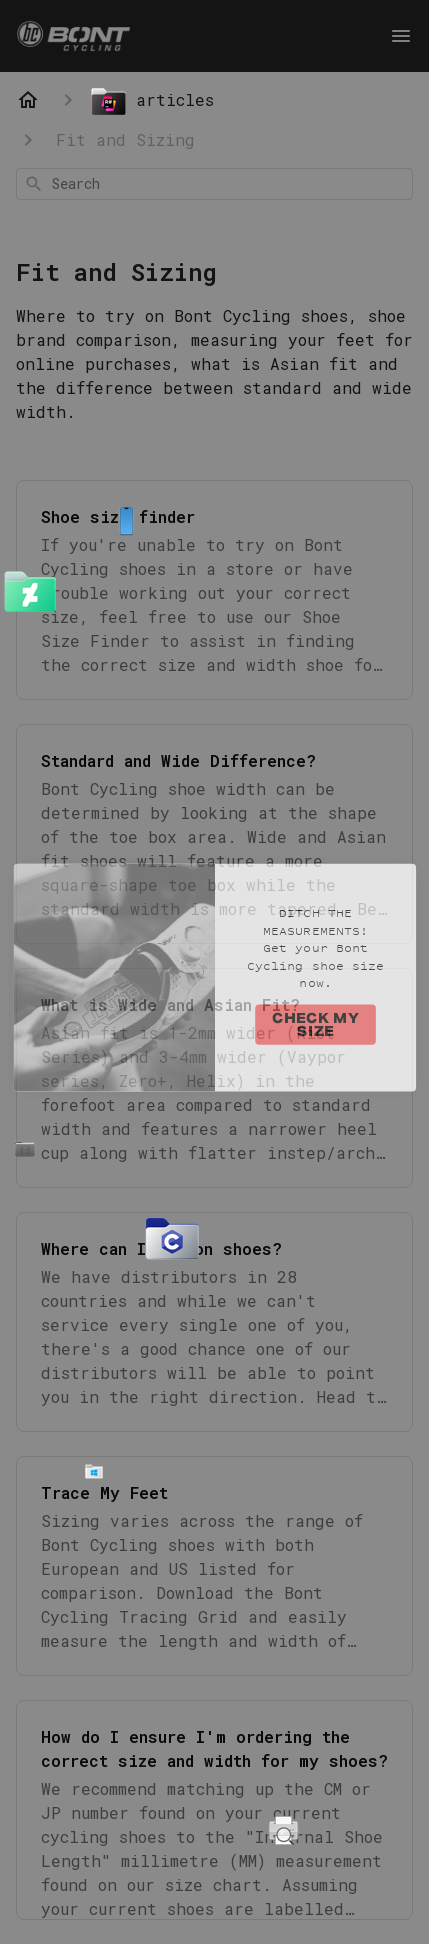  What do you see at coordinates (108, 102) in the screenshot?
I see `open JetBrains ReSharper project folder` at bounding box center [108, 102].